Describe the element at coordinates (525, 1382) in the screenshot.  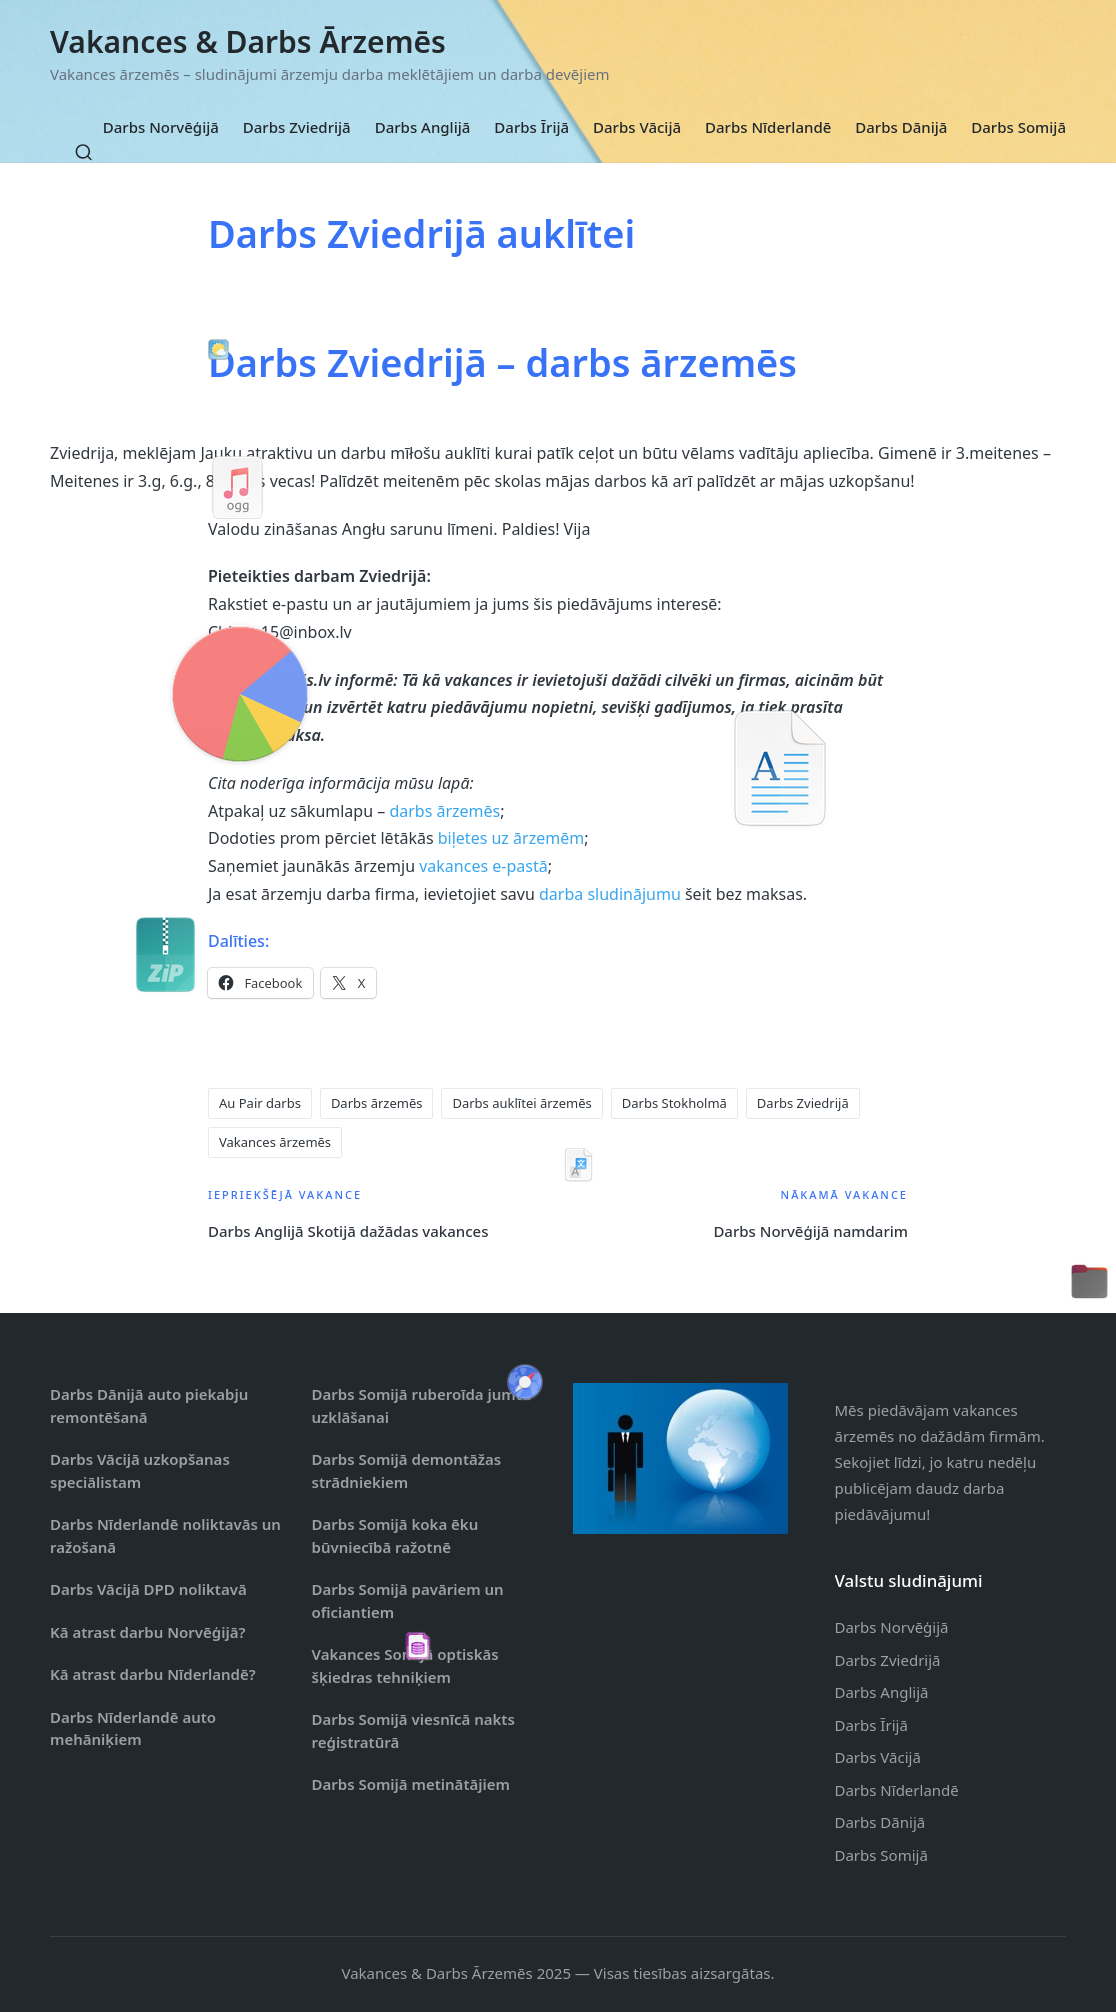
I see `open the web browser app` at that location.